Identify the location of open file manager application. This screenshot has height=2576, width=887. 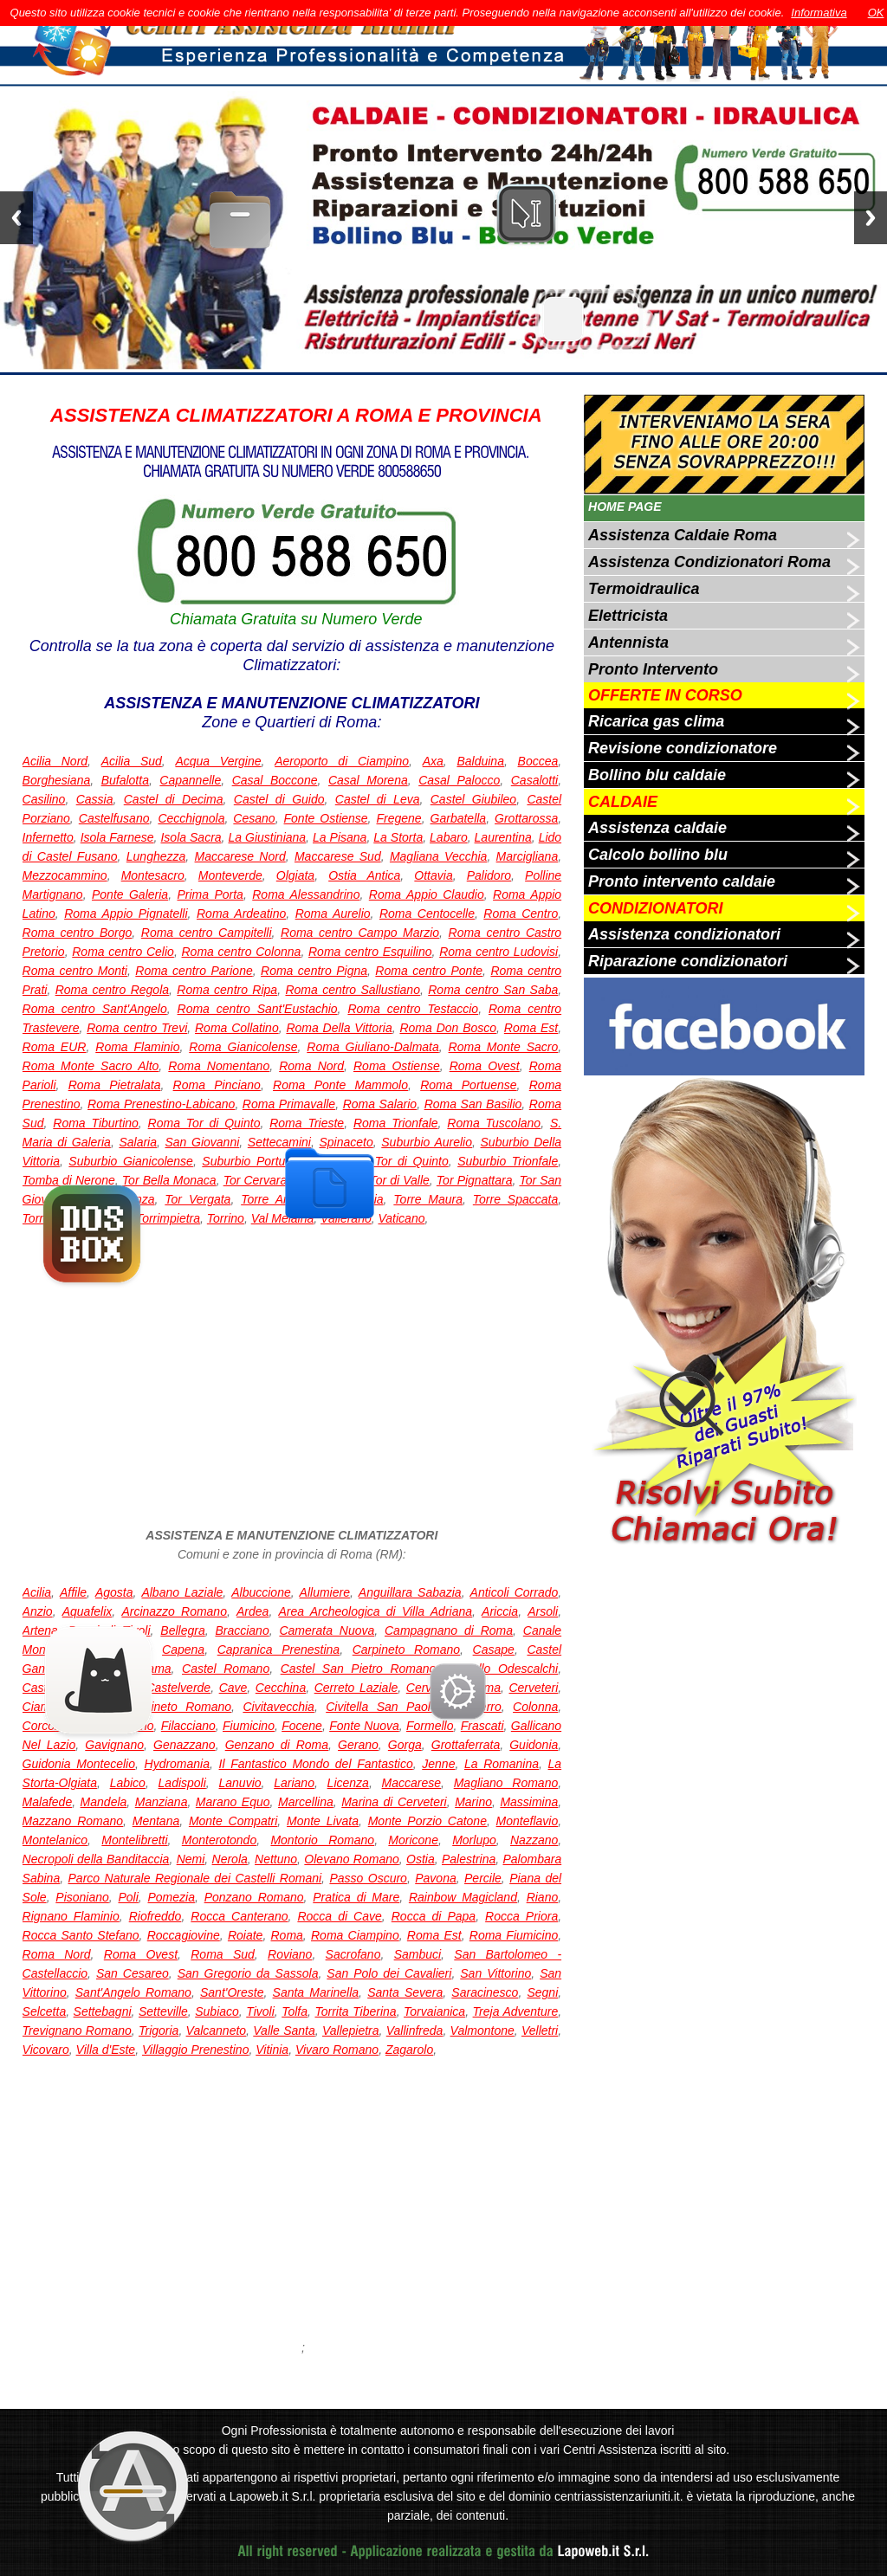
(240, 220).